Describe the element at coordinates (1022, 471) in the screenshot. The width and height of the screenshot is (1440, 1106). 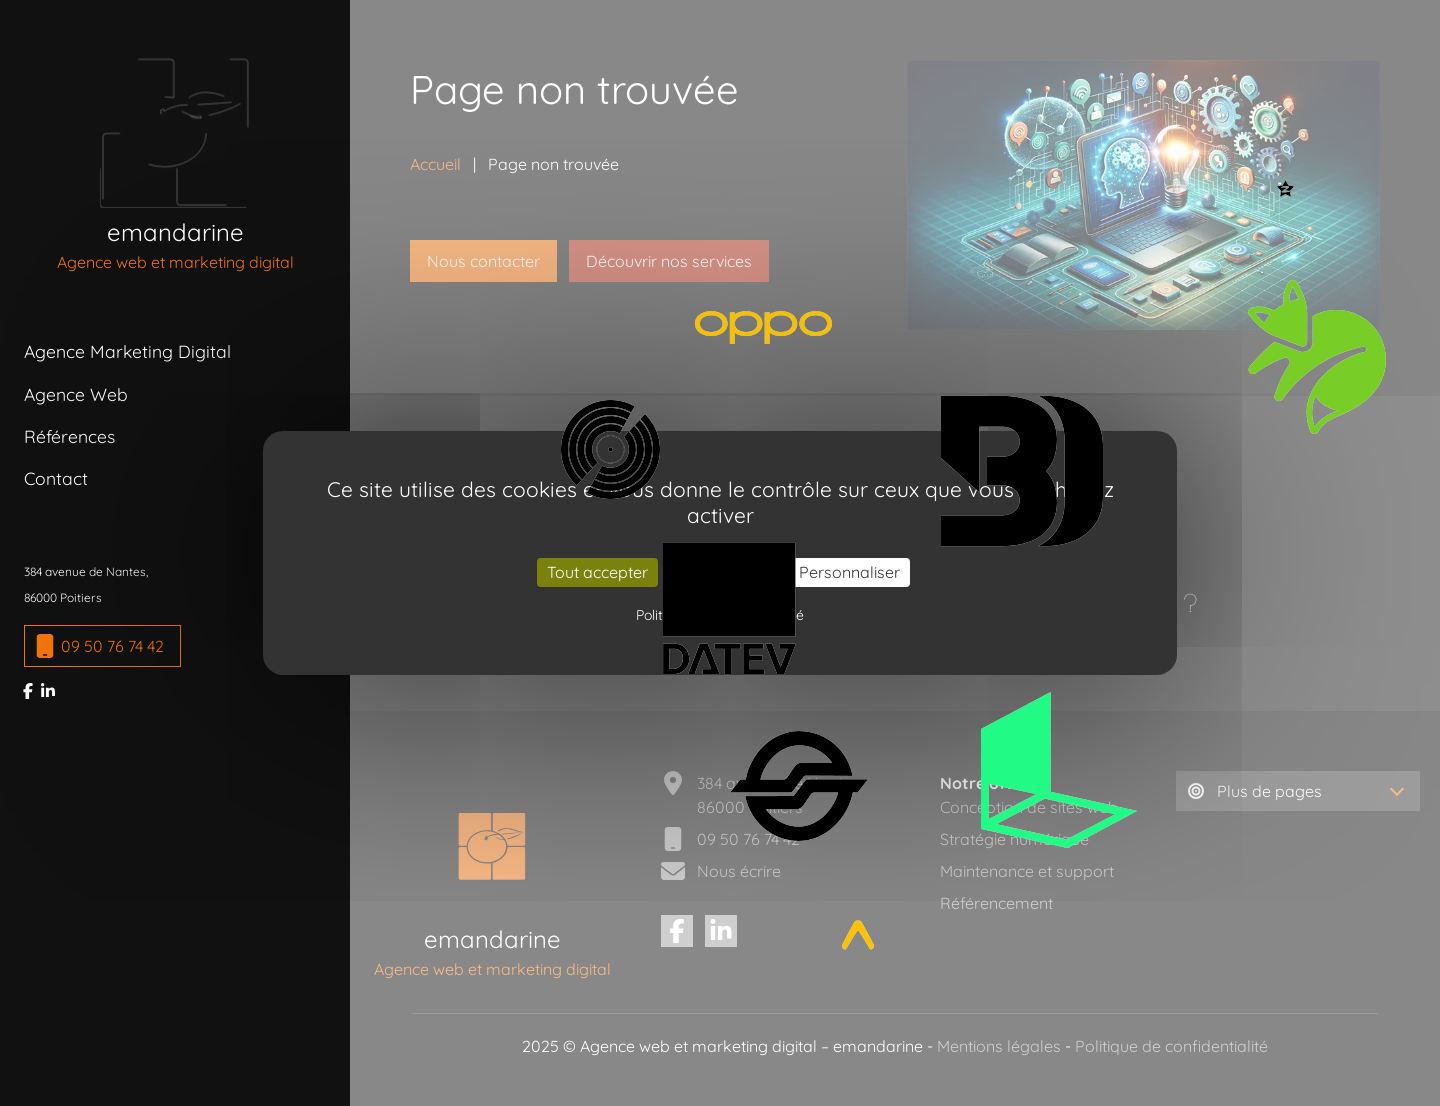
I see `open BetterDiscord settings` at that location.